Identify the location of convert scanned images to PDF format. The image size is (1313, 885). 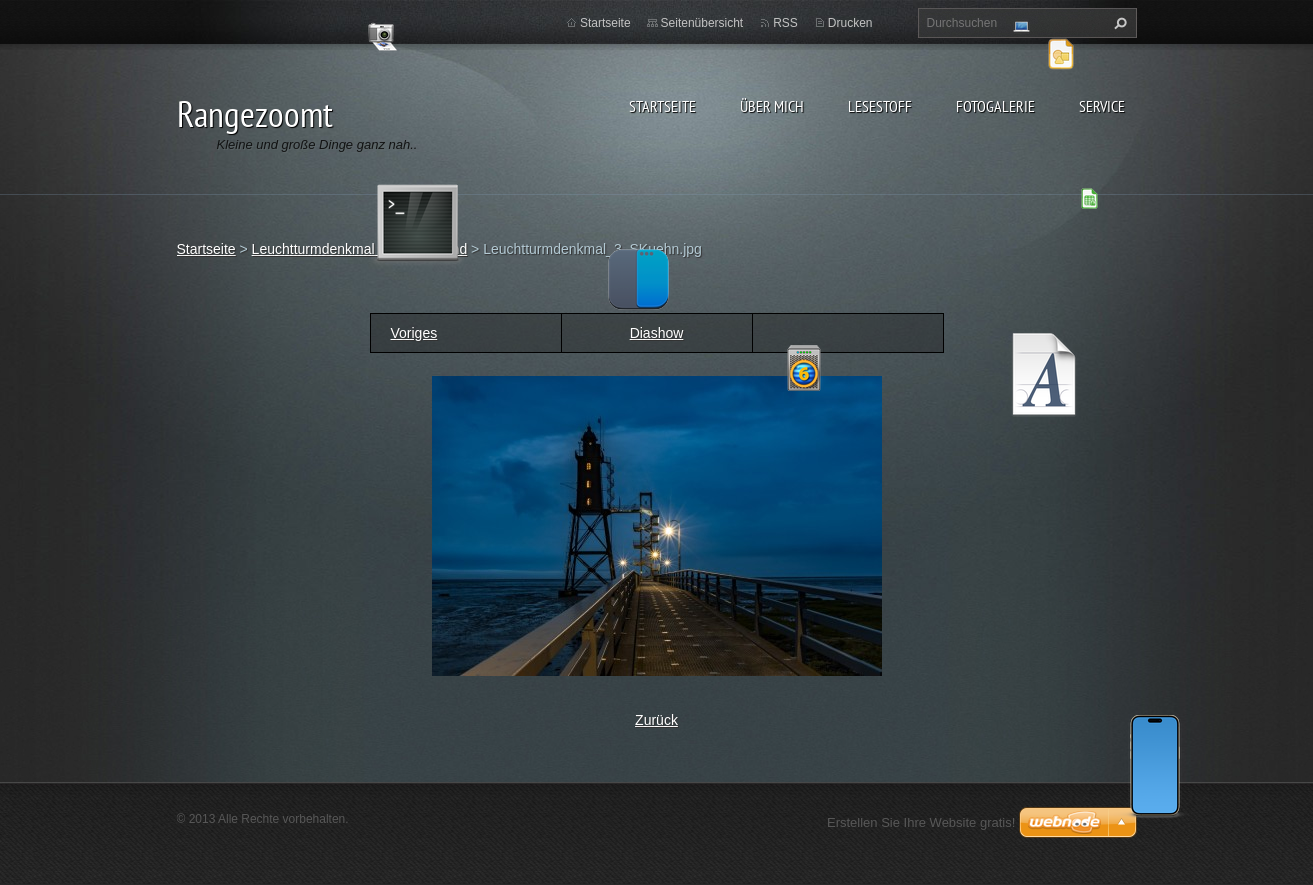
(381, 37).